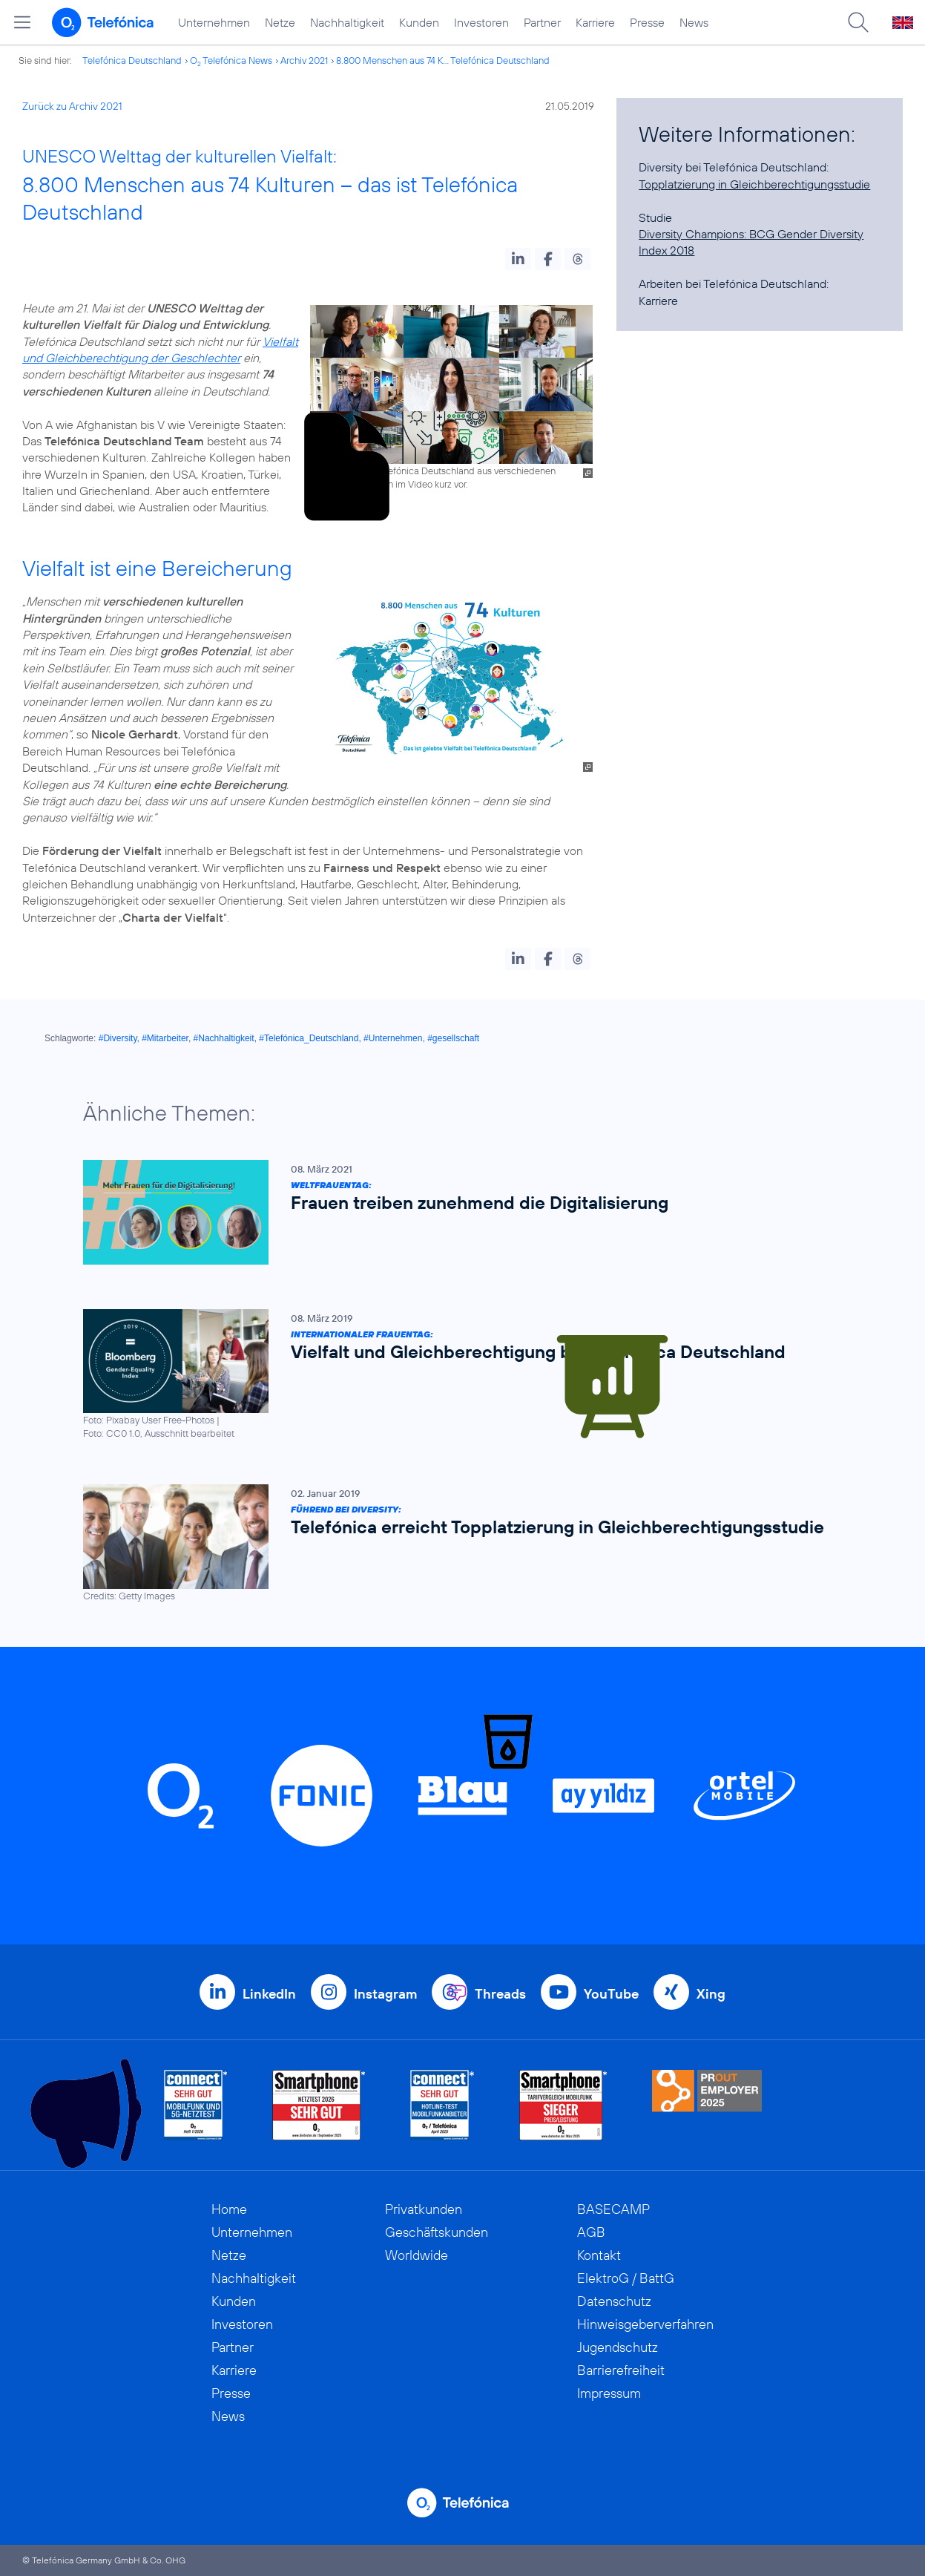  Describe the element at coordinates (86, 2114) in the screenshot. I see `make an announcement` at that location.